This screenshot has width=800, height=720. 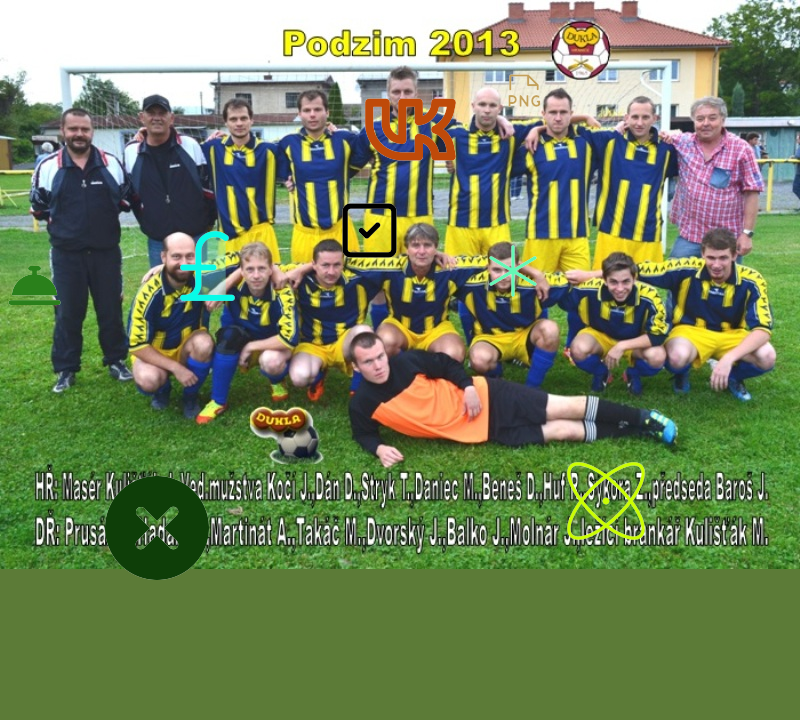 I want to click on mark a task or item as complete, so click(x=369, y=230).